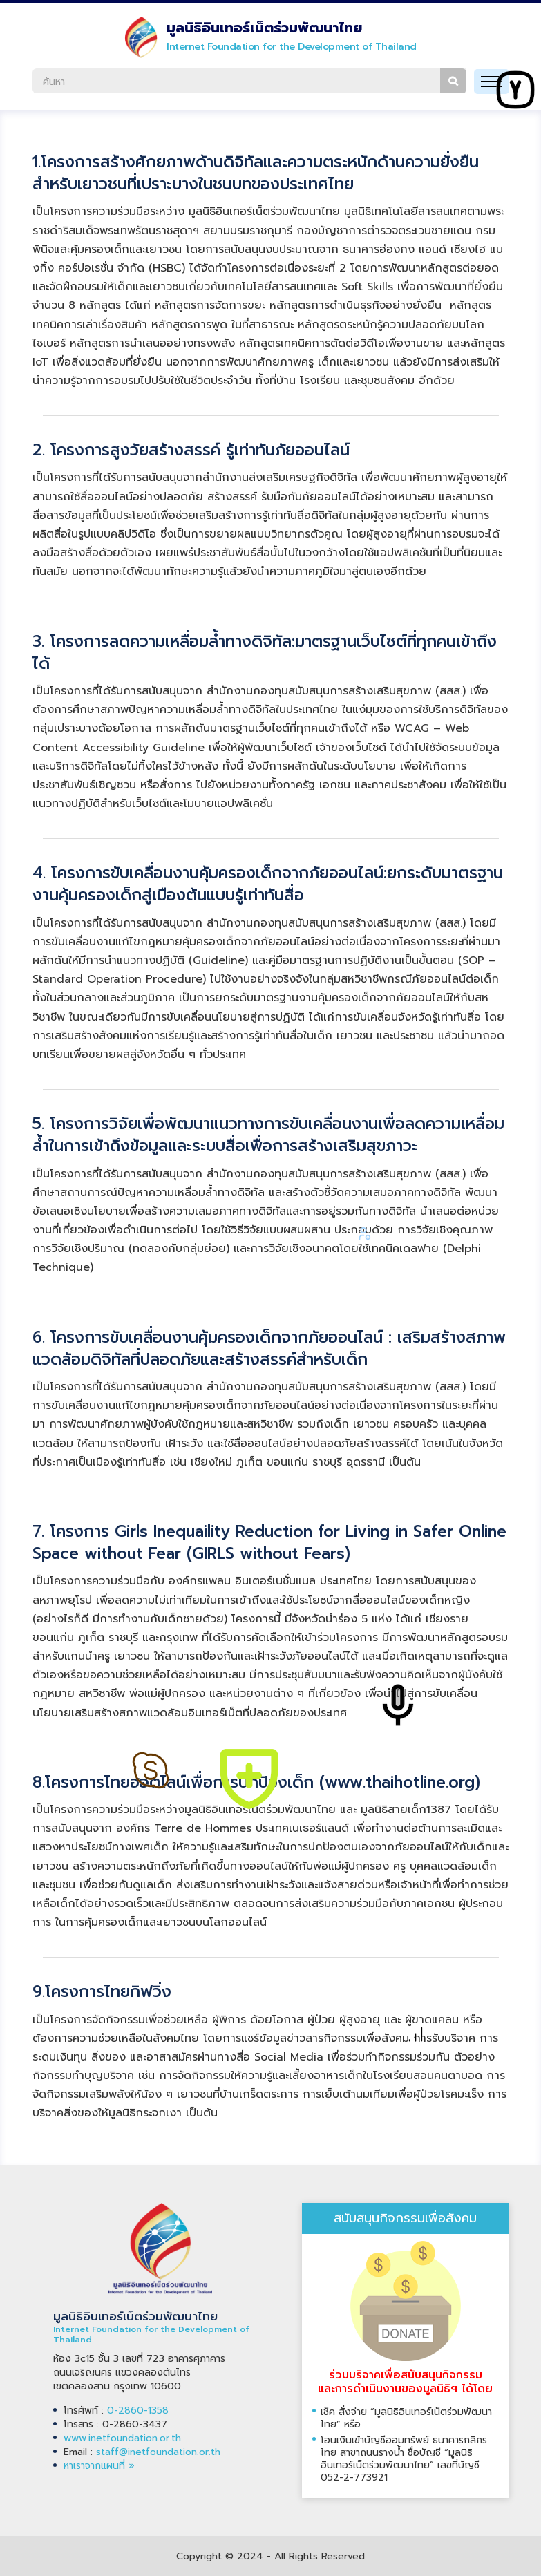 This screenshot has width=541, height=2576. What do you see at coordinates (515, 90) in the screenshot?
I see `indicates items starting with the letter Y` at bounding box center [515, 90].